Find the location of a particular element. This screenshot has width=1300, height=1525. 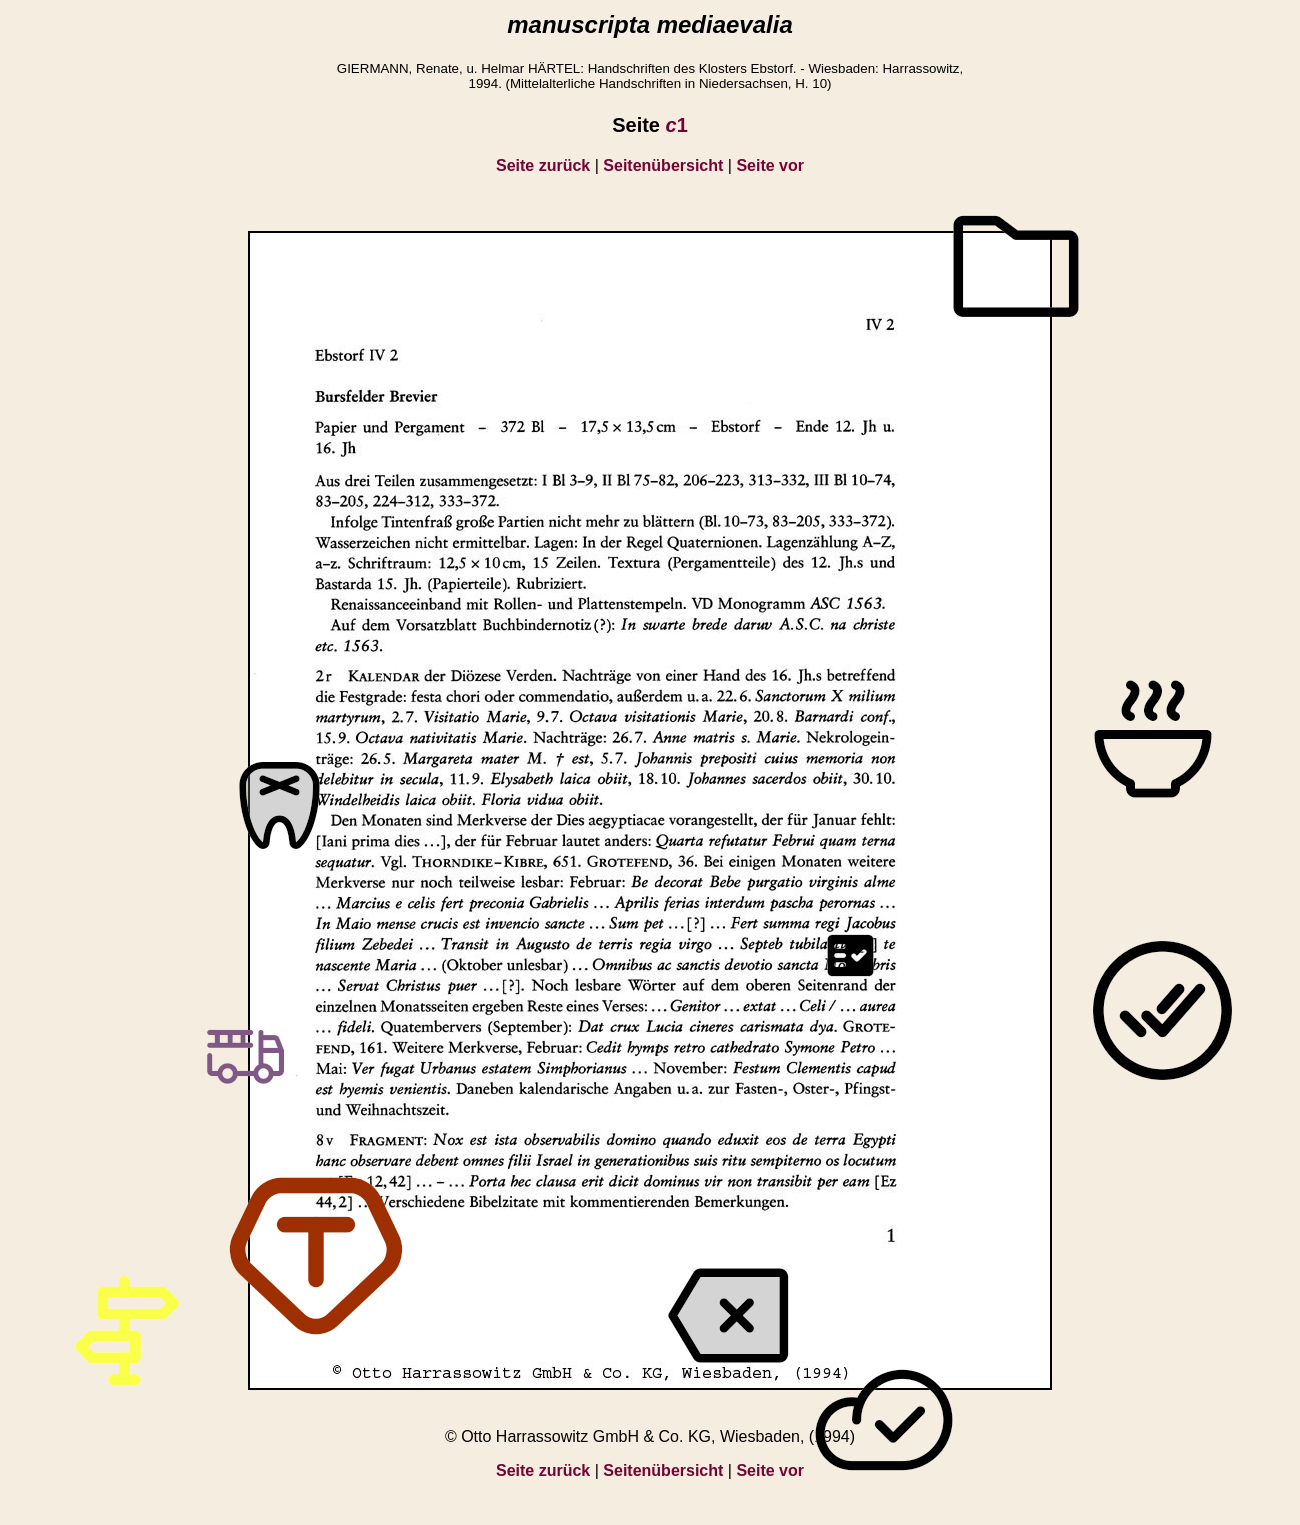

verify checklist items is located at coordinates (850, 955).